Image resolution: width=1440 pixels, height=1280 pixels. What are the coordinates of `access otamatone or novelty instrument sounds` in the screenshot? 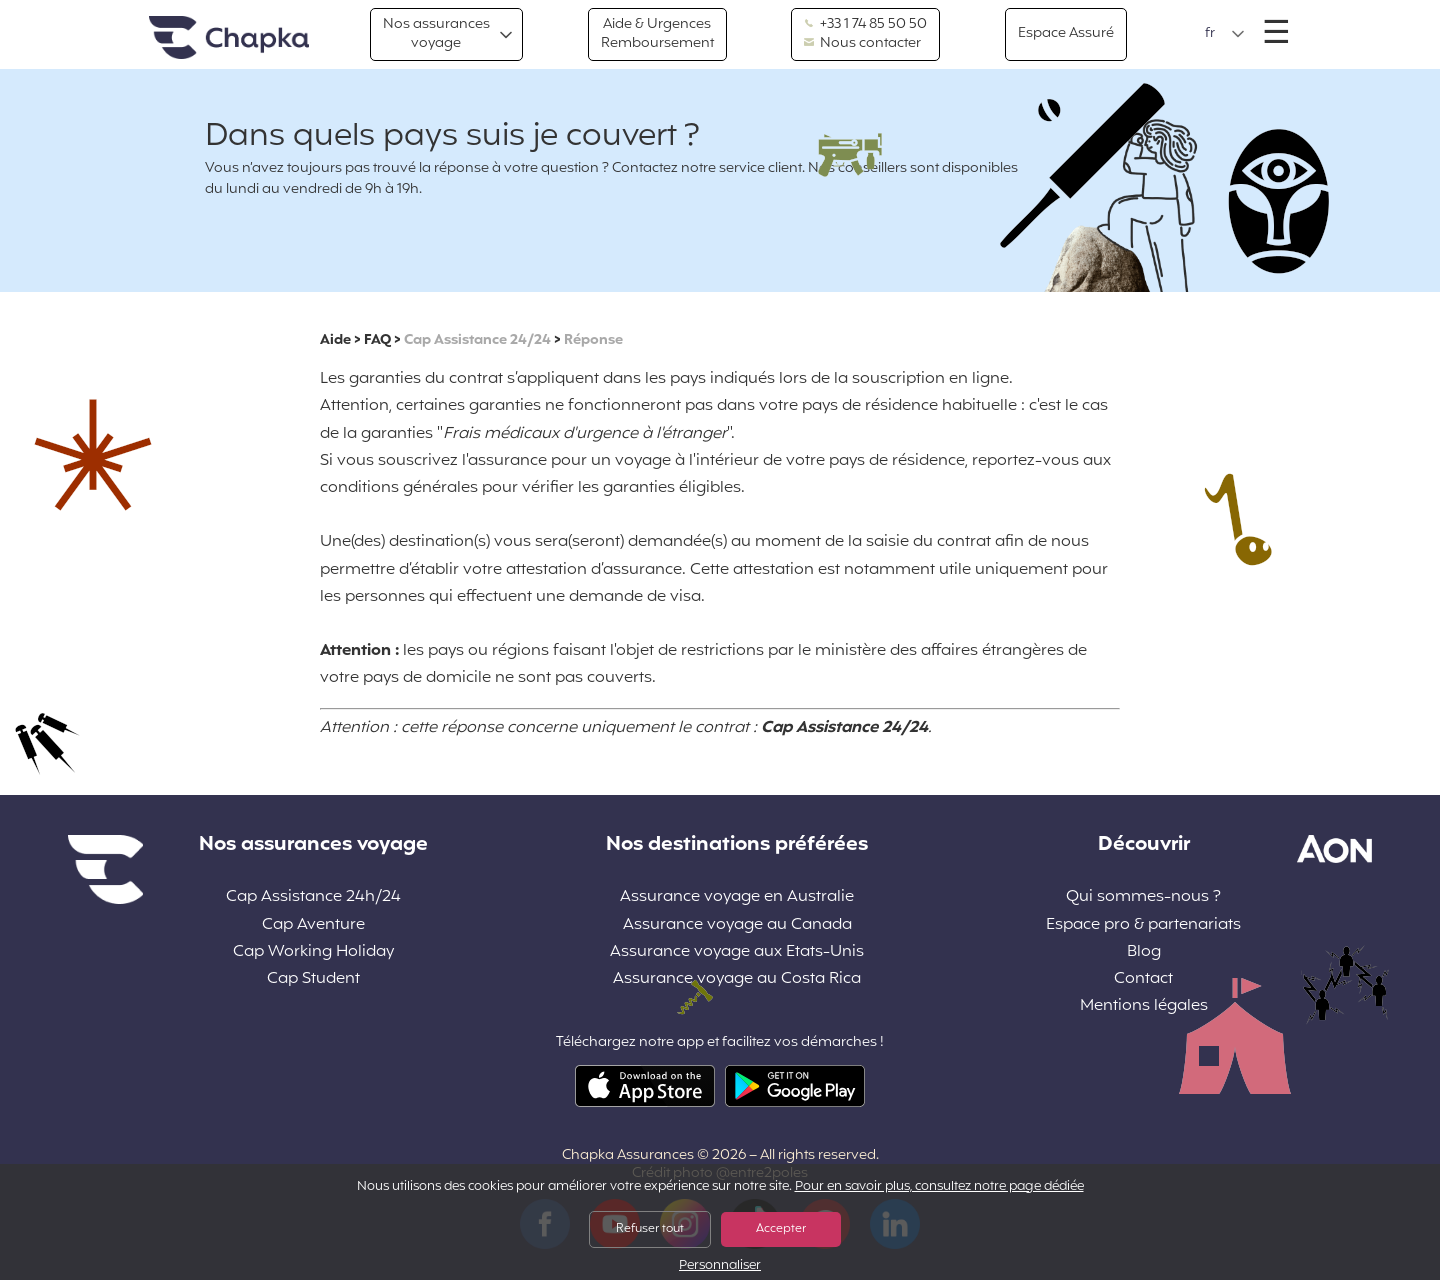 It's located at (1240, 519).